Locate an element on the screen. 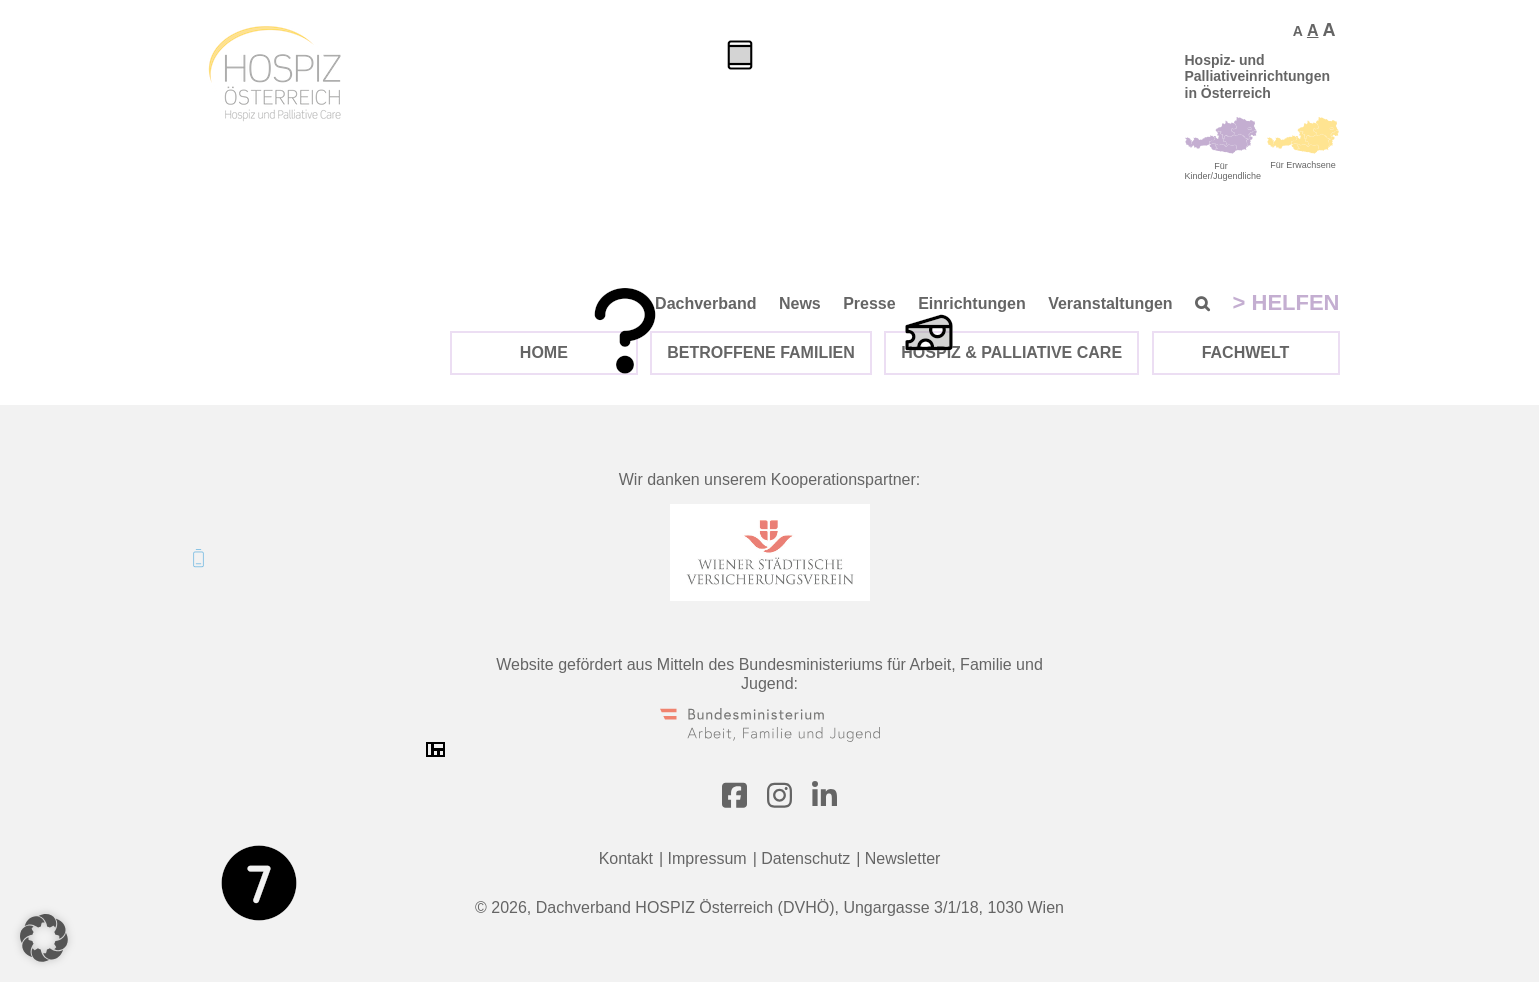  indicates step 7 in a multi-step process is located at coordinates (259, 883).